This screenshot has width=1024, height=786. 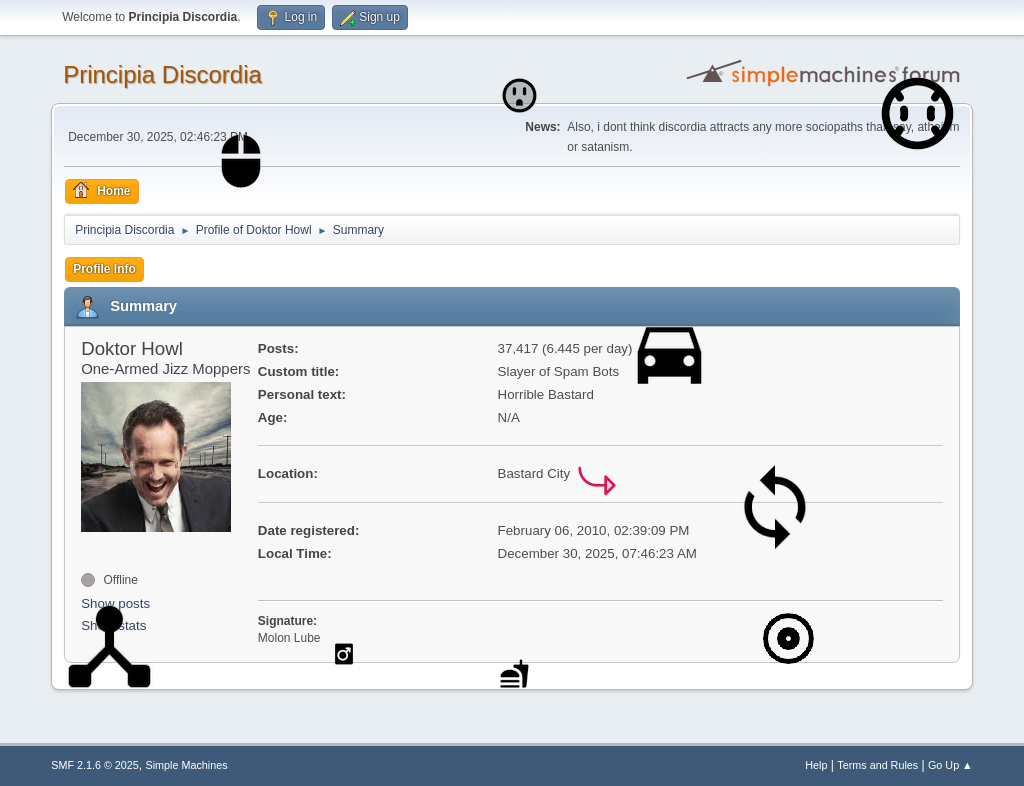 What do you see at coordinates (241, 161) in the screenshot?
I see `mouse settings or preferences` at bounding box center [241, 161].